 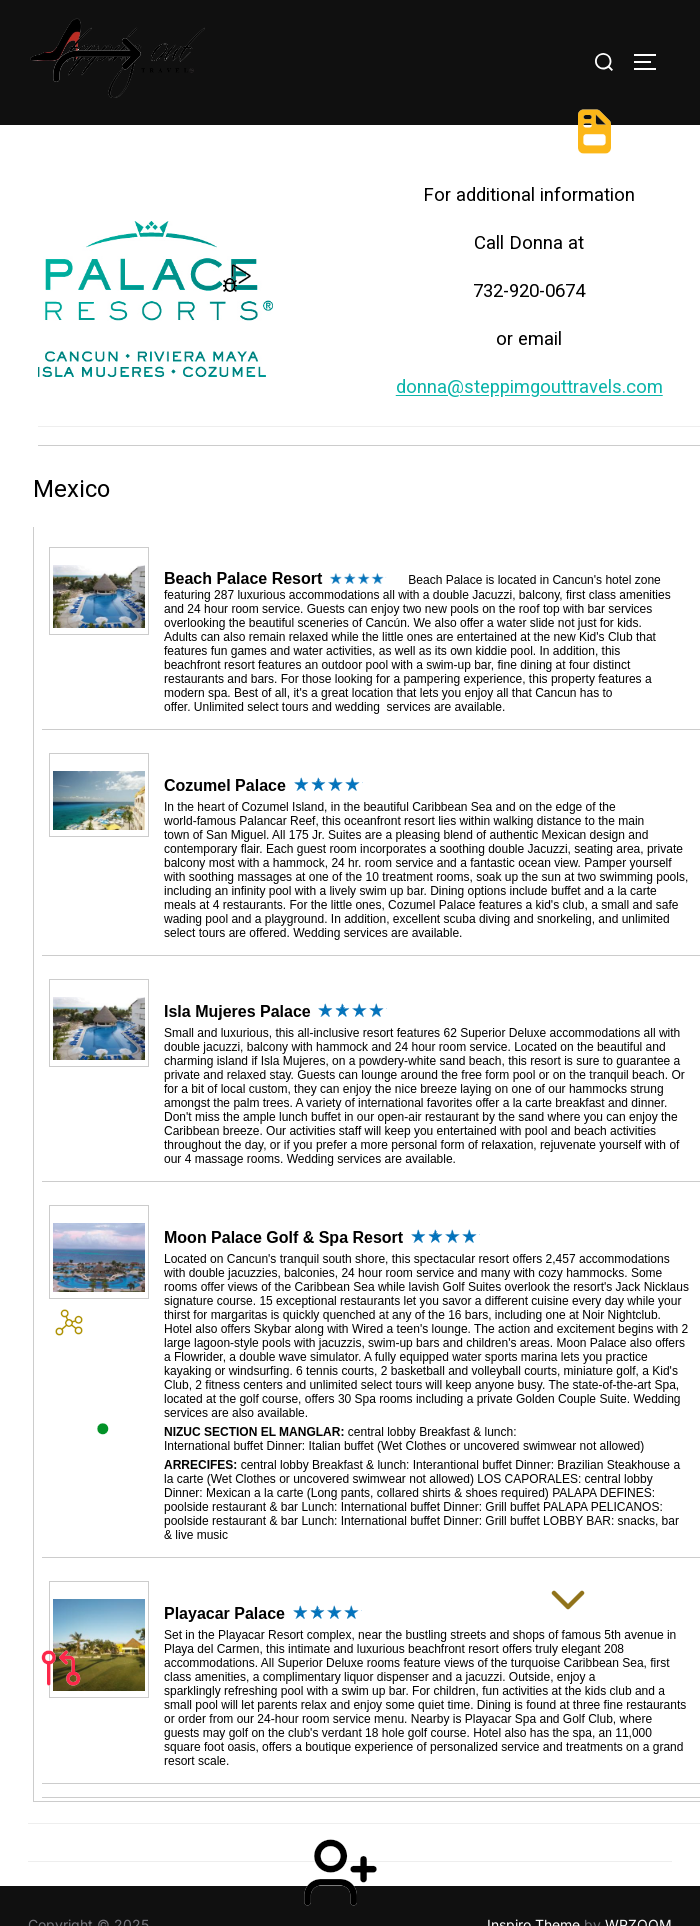 I want to click on add a new contact or friend, so click(x=340, y=1872).